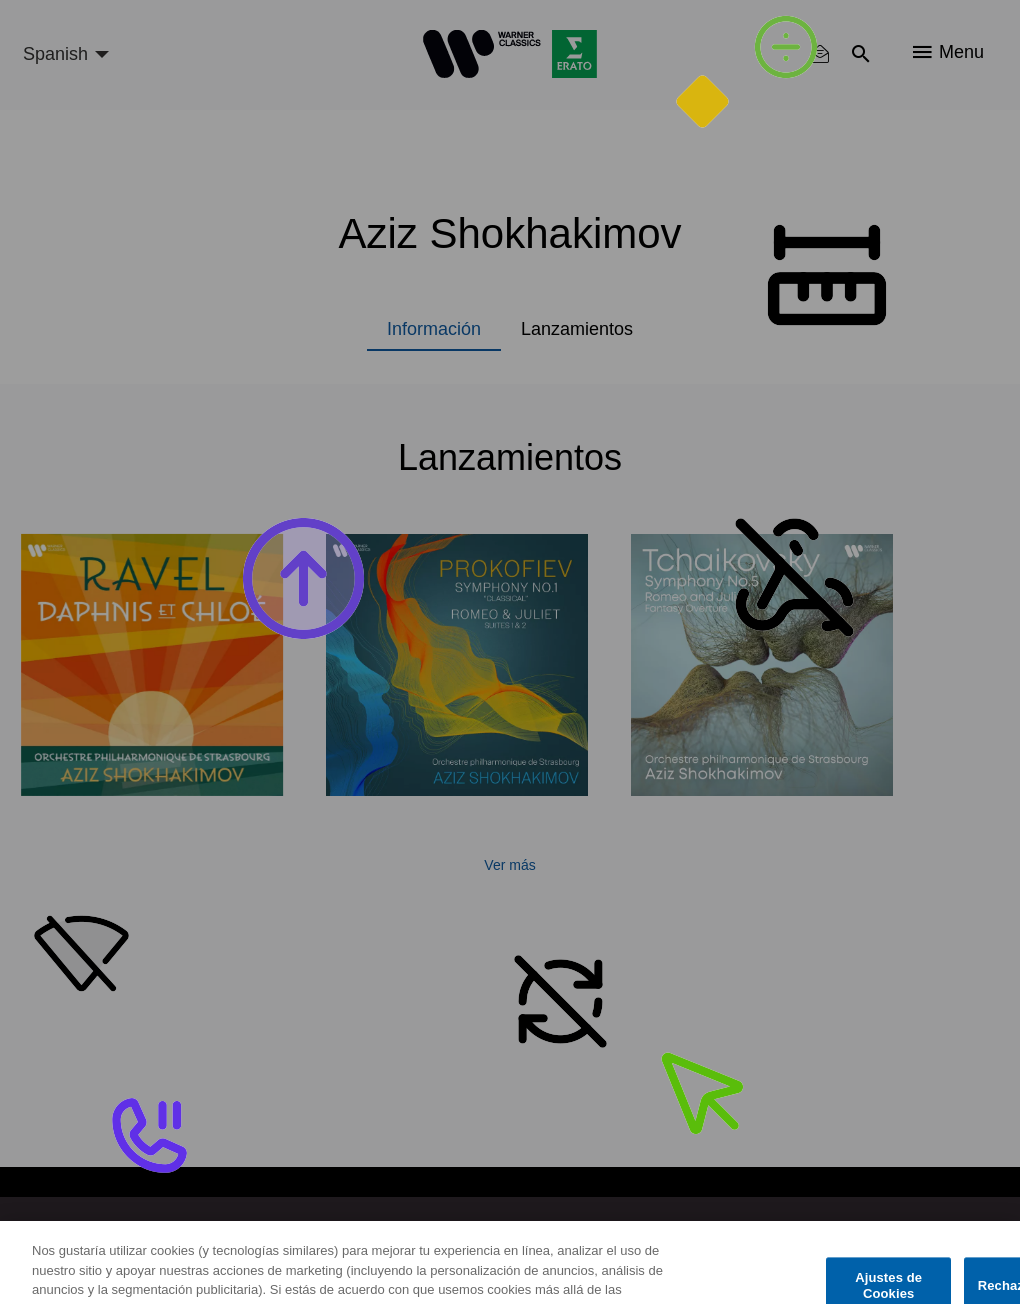  I want to click on indicates no wifi connection available, so click(81, 953).